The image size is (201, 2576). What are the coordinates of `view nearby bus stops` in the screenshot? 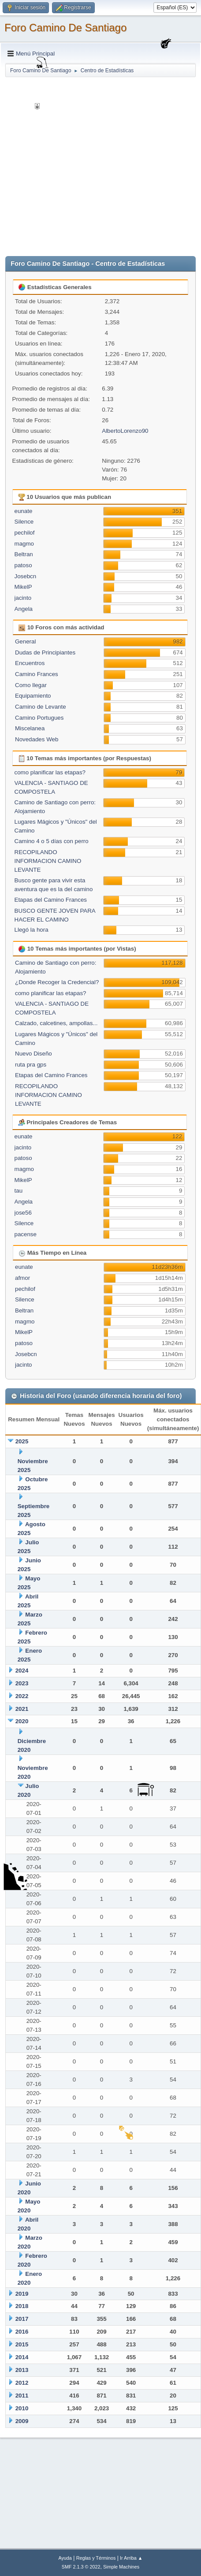 It's located at (145, 1789).